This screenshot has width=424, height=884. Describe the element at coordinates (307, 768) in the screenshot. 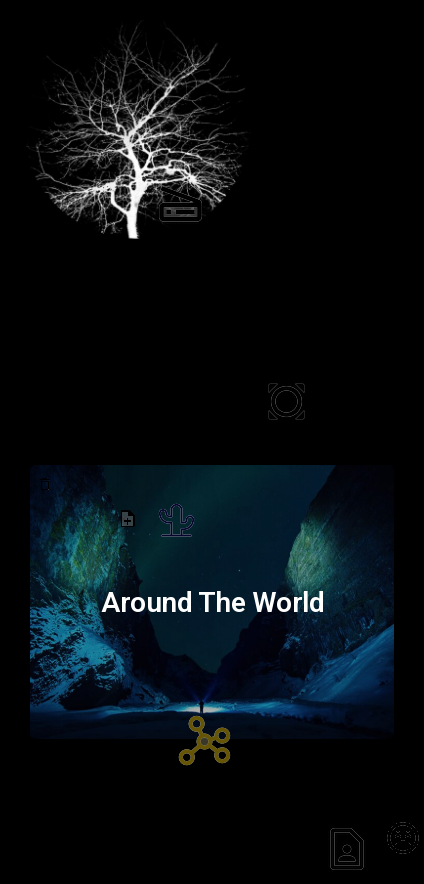

I see `sort list items by criteria` at that location.